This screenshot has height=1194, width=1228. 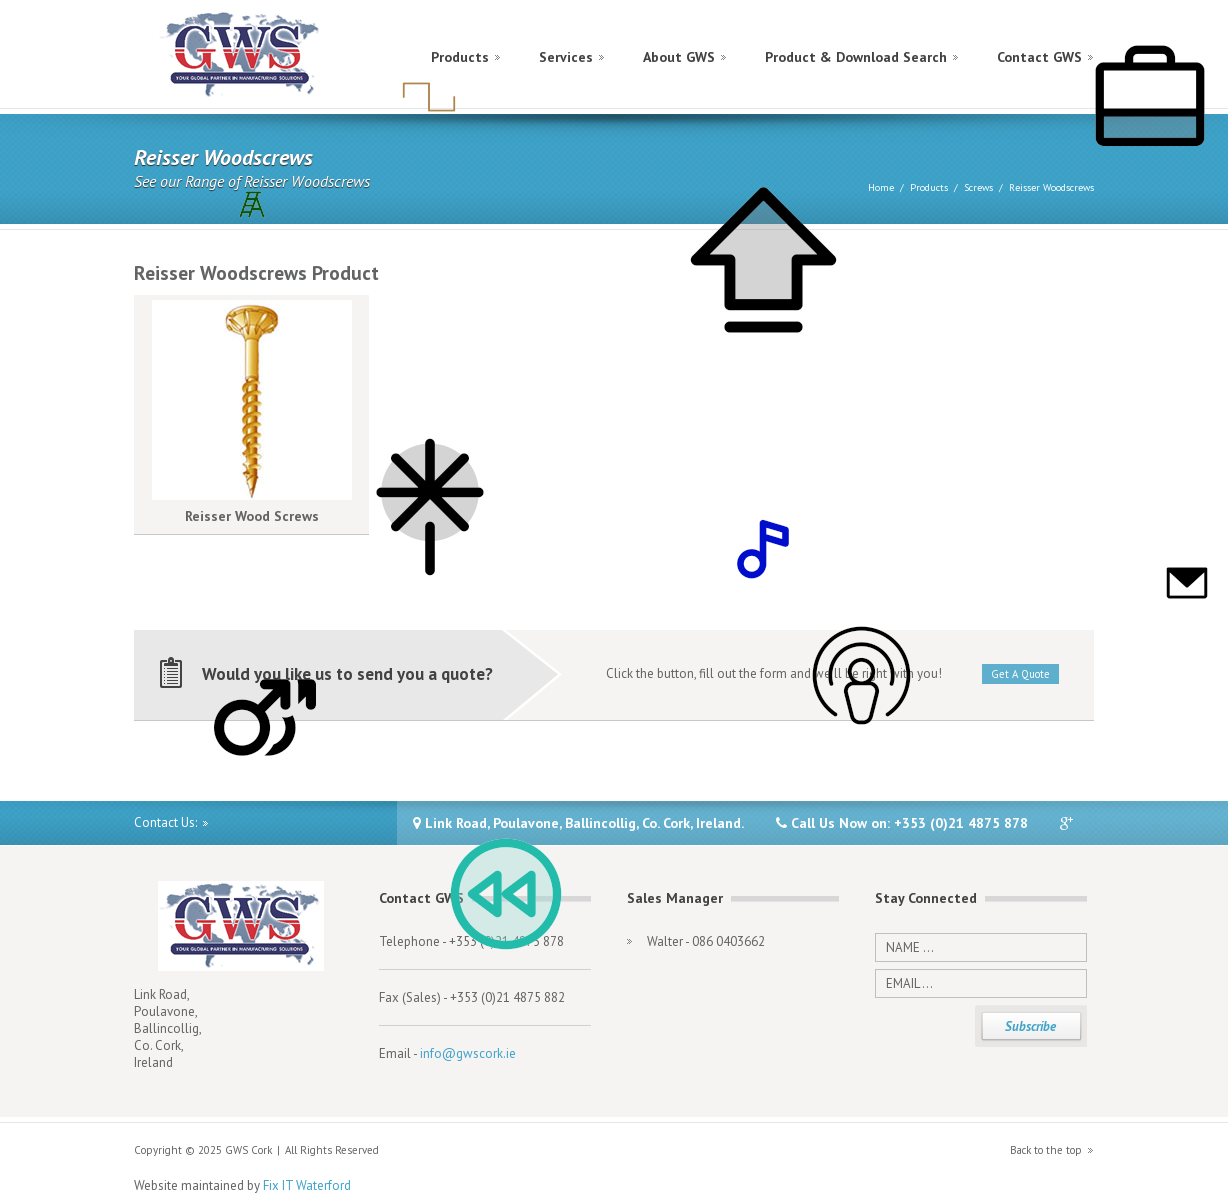 I want to click on access travel or trip planning features, so click(x=1150, y=100).